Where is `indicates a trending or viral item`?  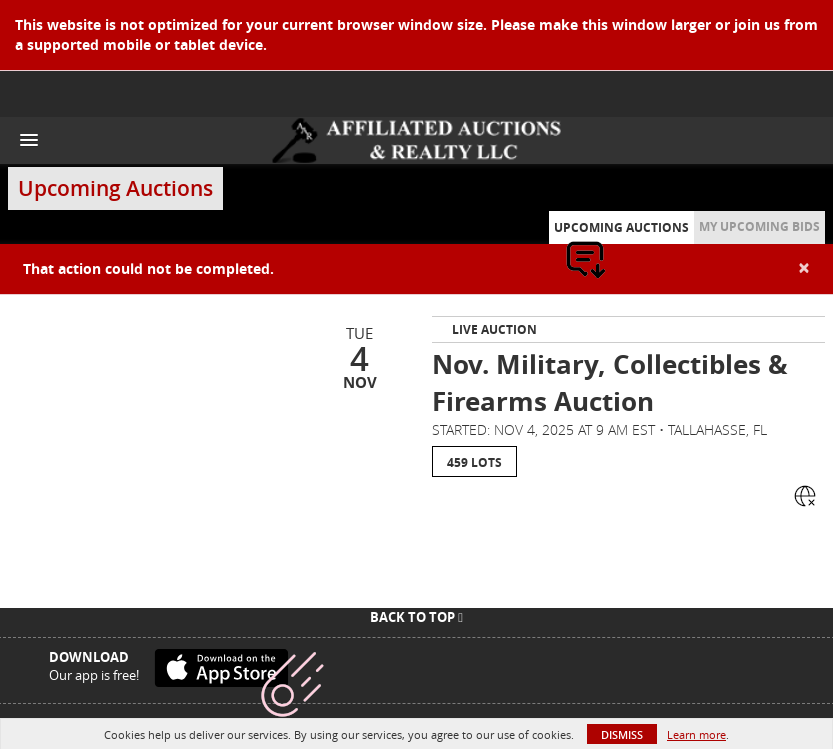 indicates a trending or viral item is located at coordinates (292, 685).